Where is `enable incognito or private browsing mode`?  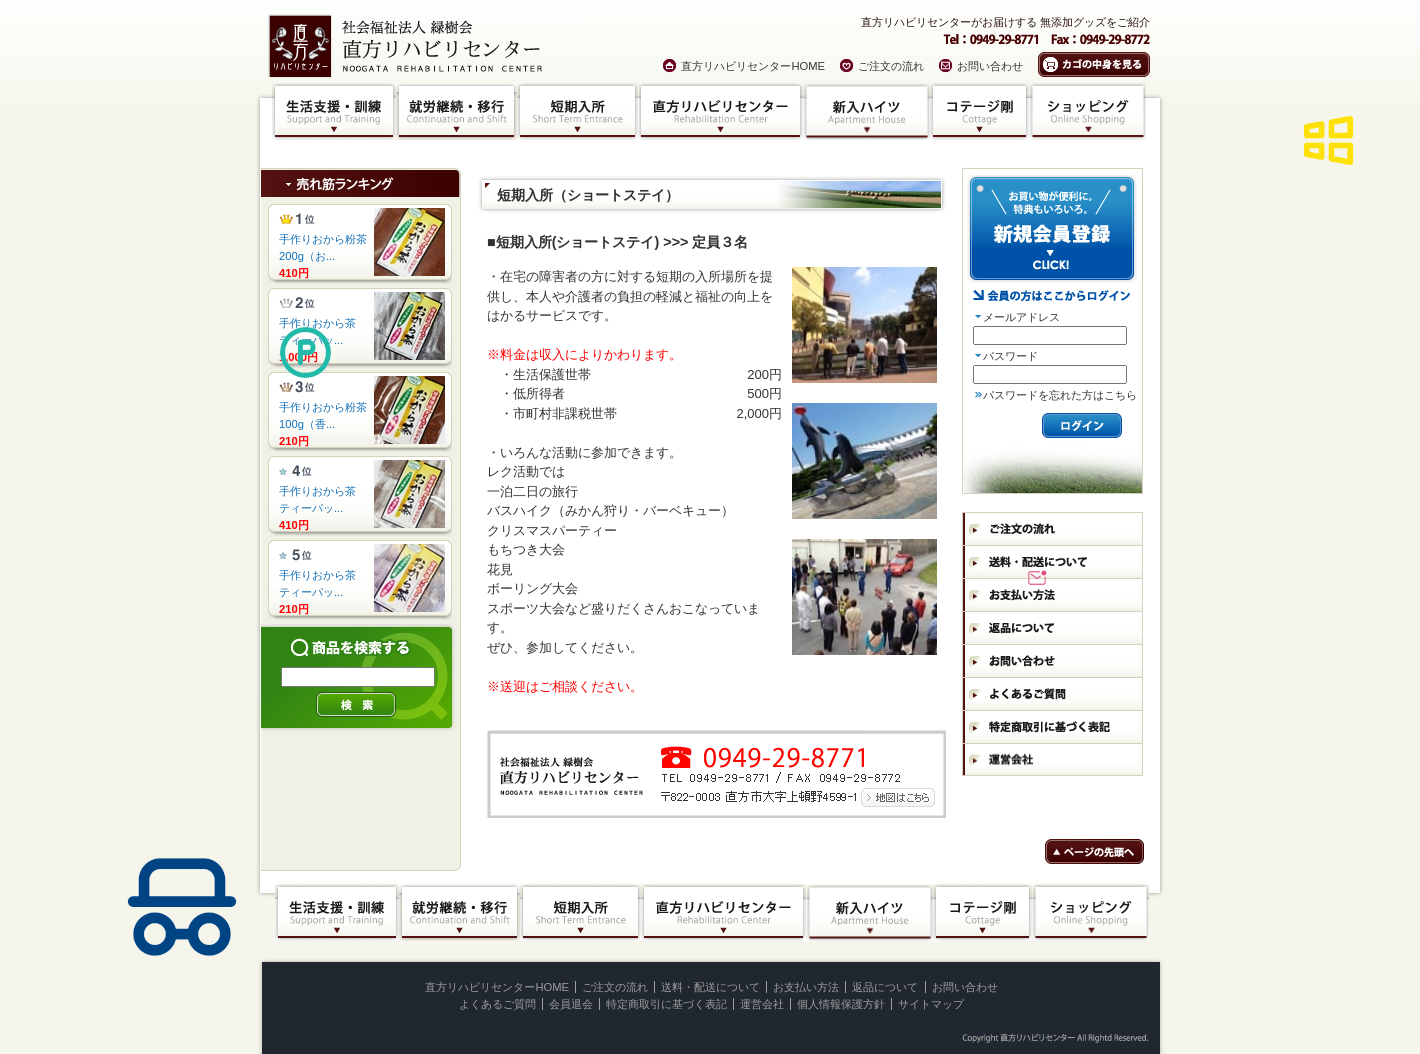
enable incognito or private browsing mode is located at coordinates (182, 907).